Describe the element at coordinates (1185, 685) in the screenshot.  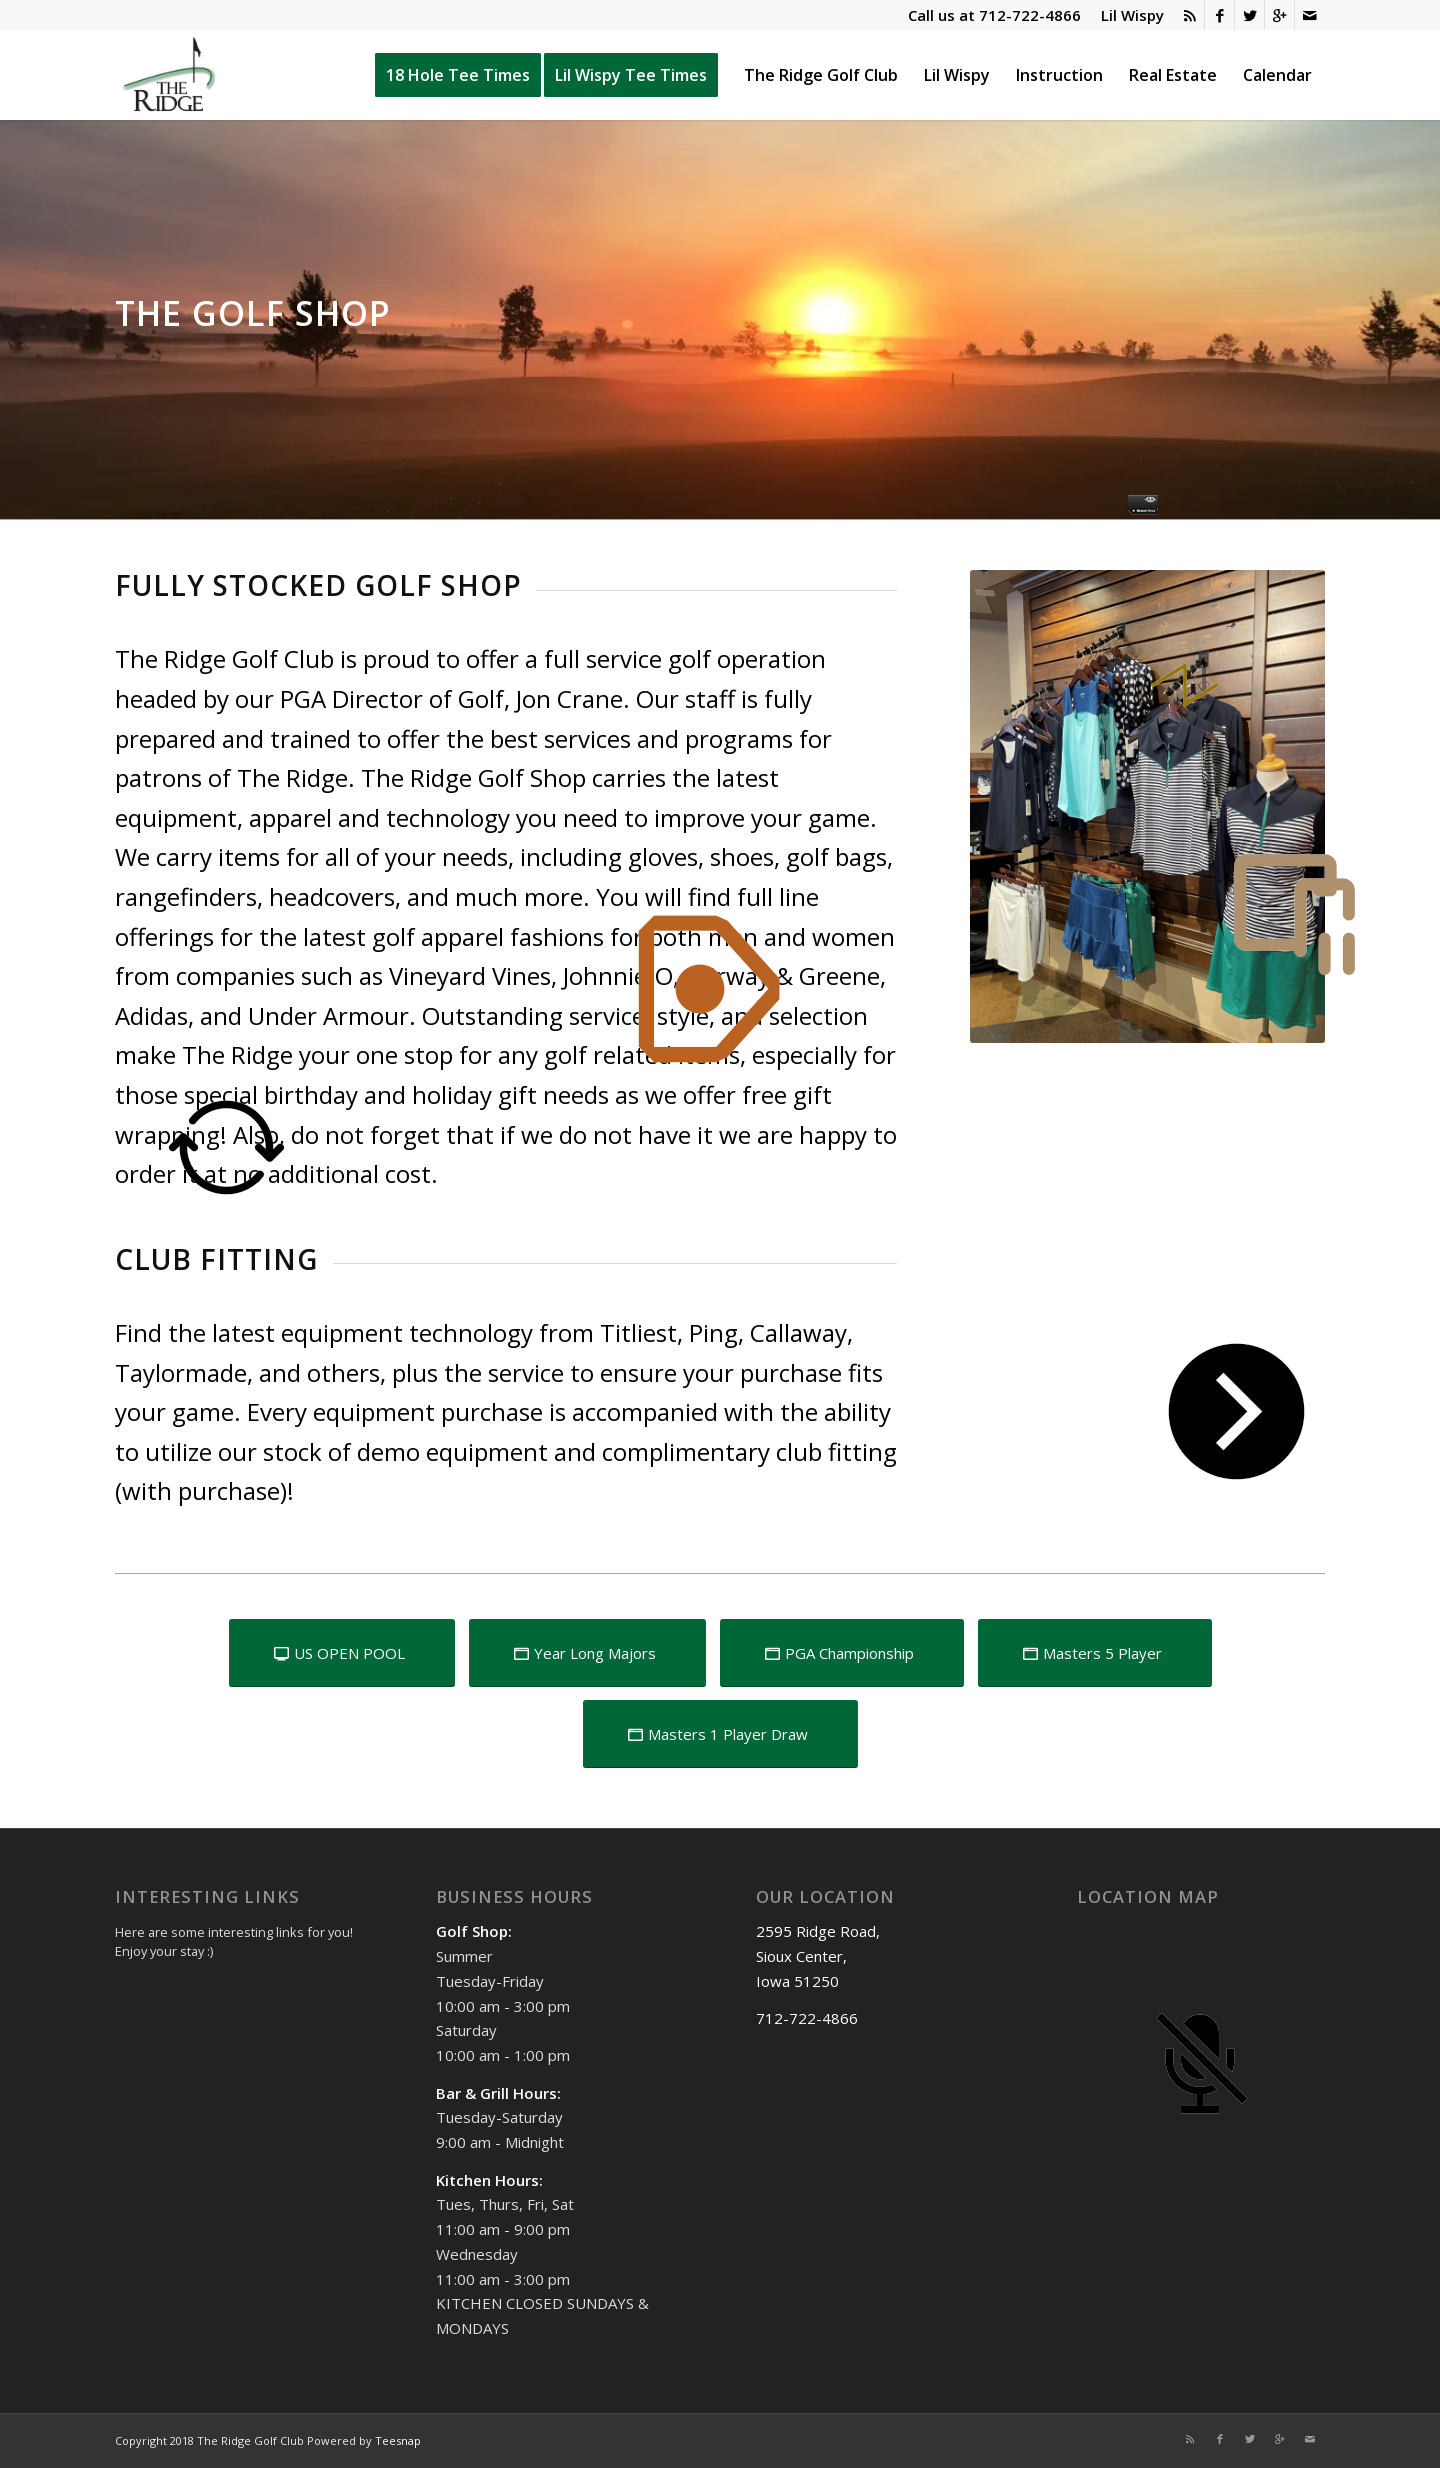
I see `select sawtooth waveform in audio synthesizer` at that location.